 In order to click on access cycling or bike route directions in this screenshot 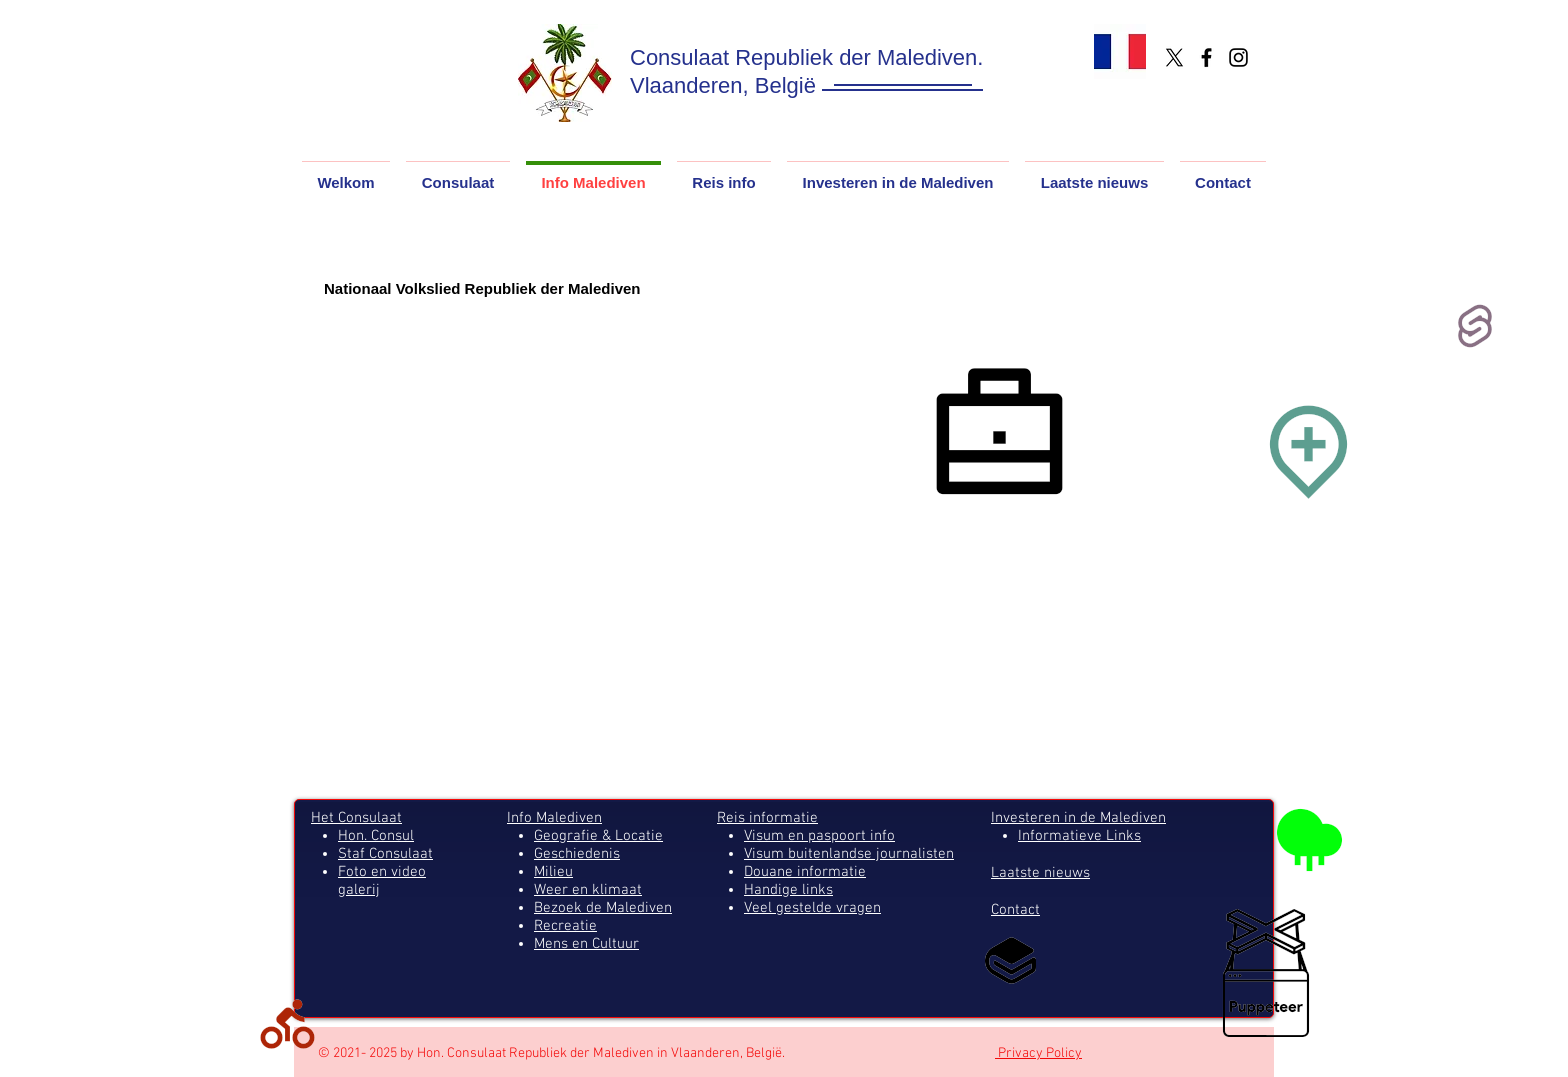, I will do `click(287, 1026)`.